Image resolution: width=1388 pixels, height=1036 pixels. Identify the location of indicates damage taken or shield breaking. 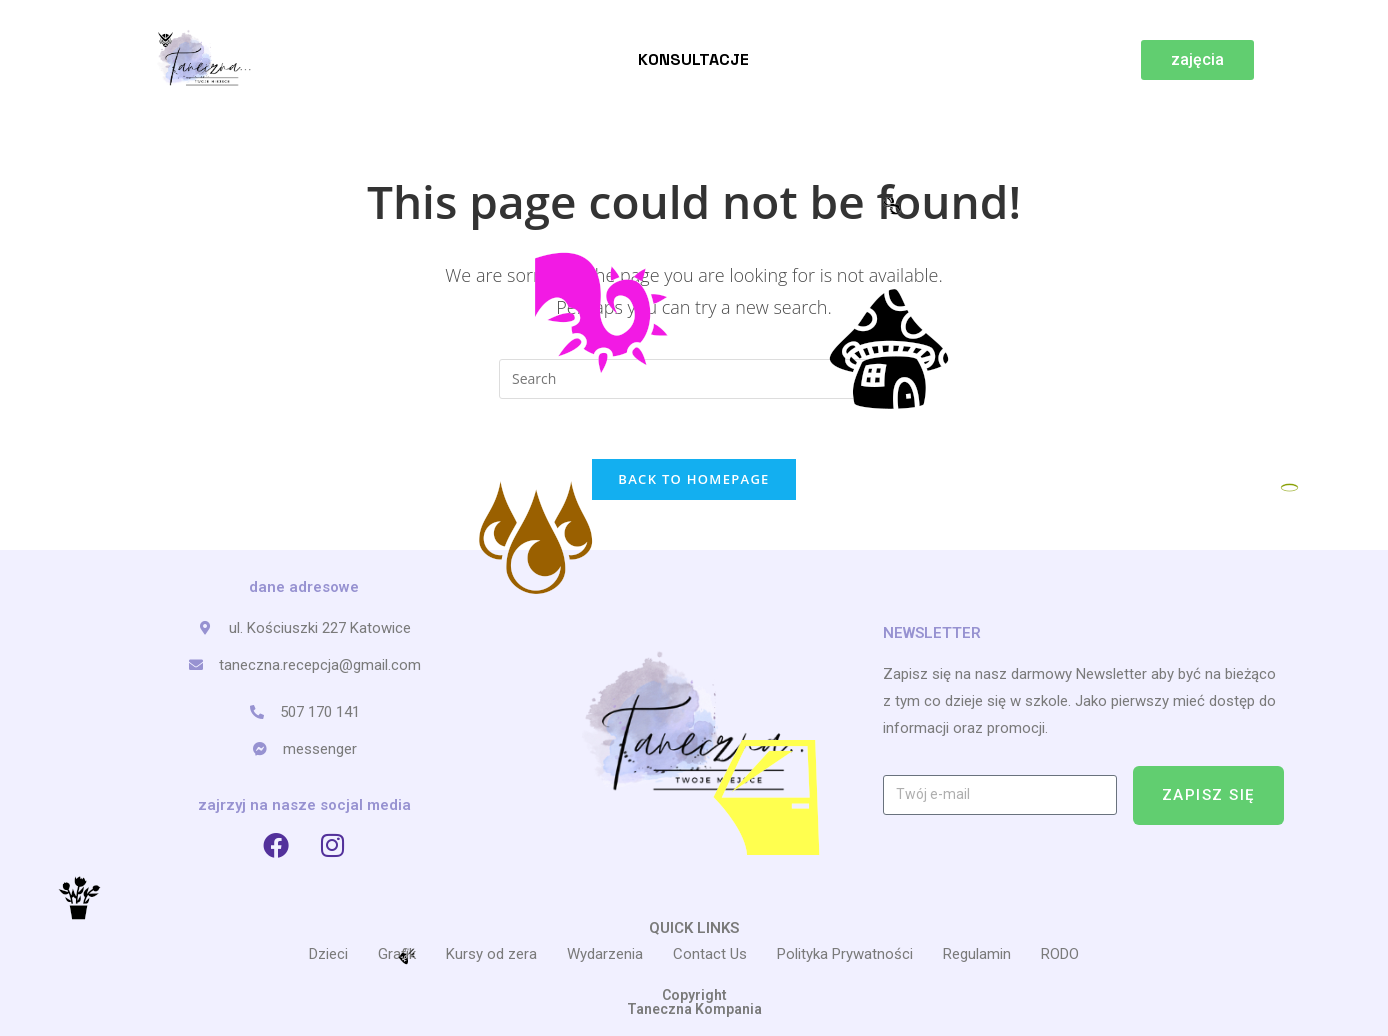
(406, 956).